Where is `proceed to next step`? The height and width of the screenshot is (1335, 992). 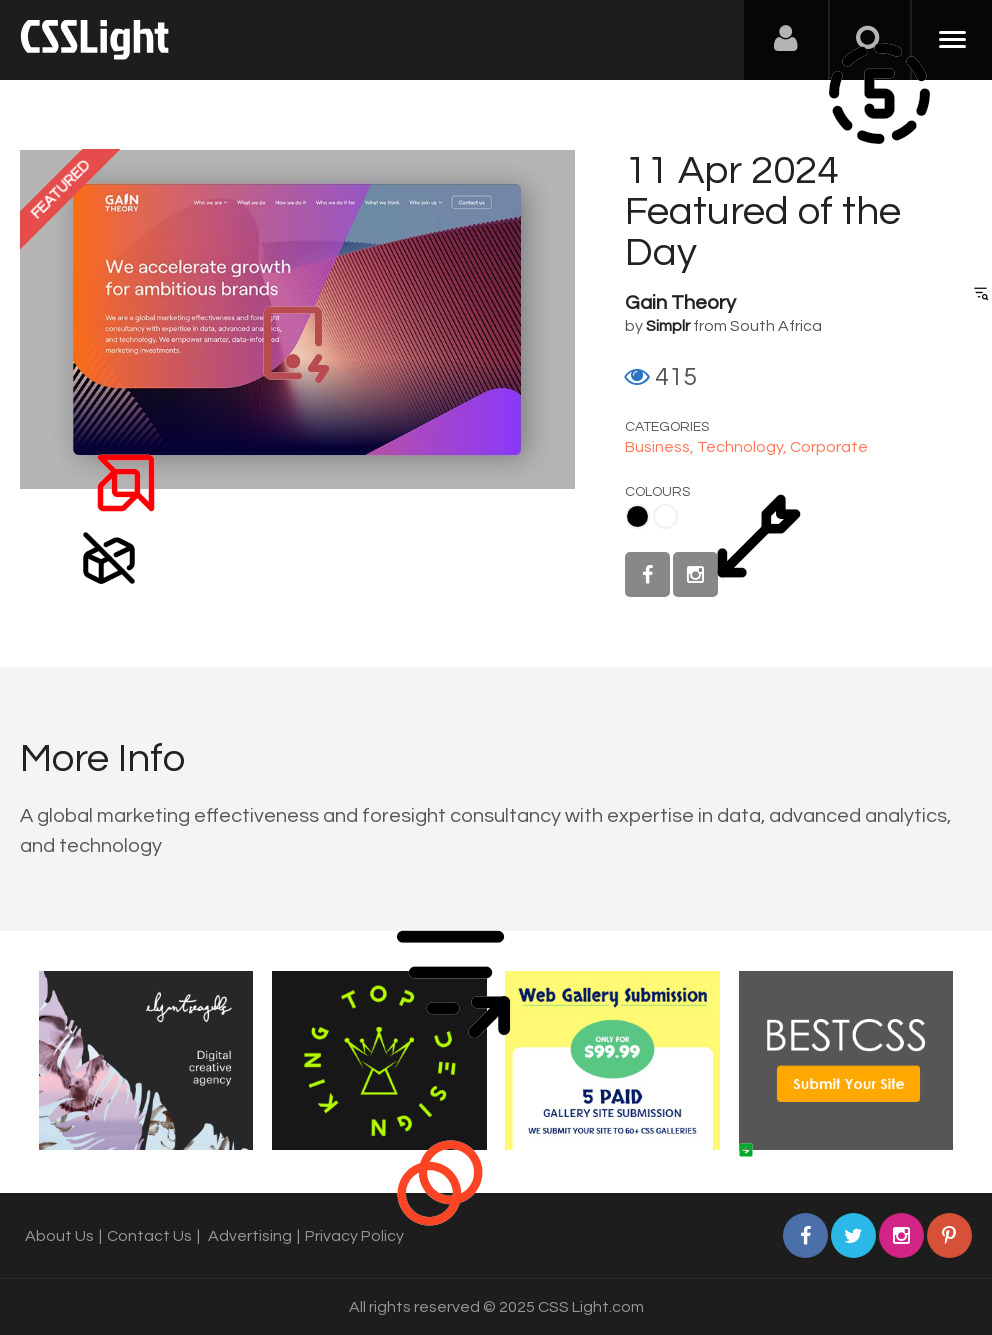 proceed to next step is located at coordinates (746, 1150).